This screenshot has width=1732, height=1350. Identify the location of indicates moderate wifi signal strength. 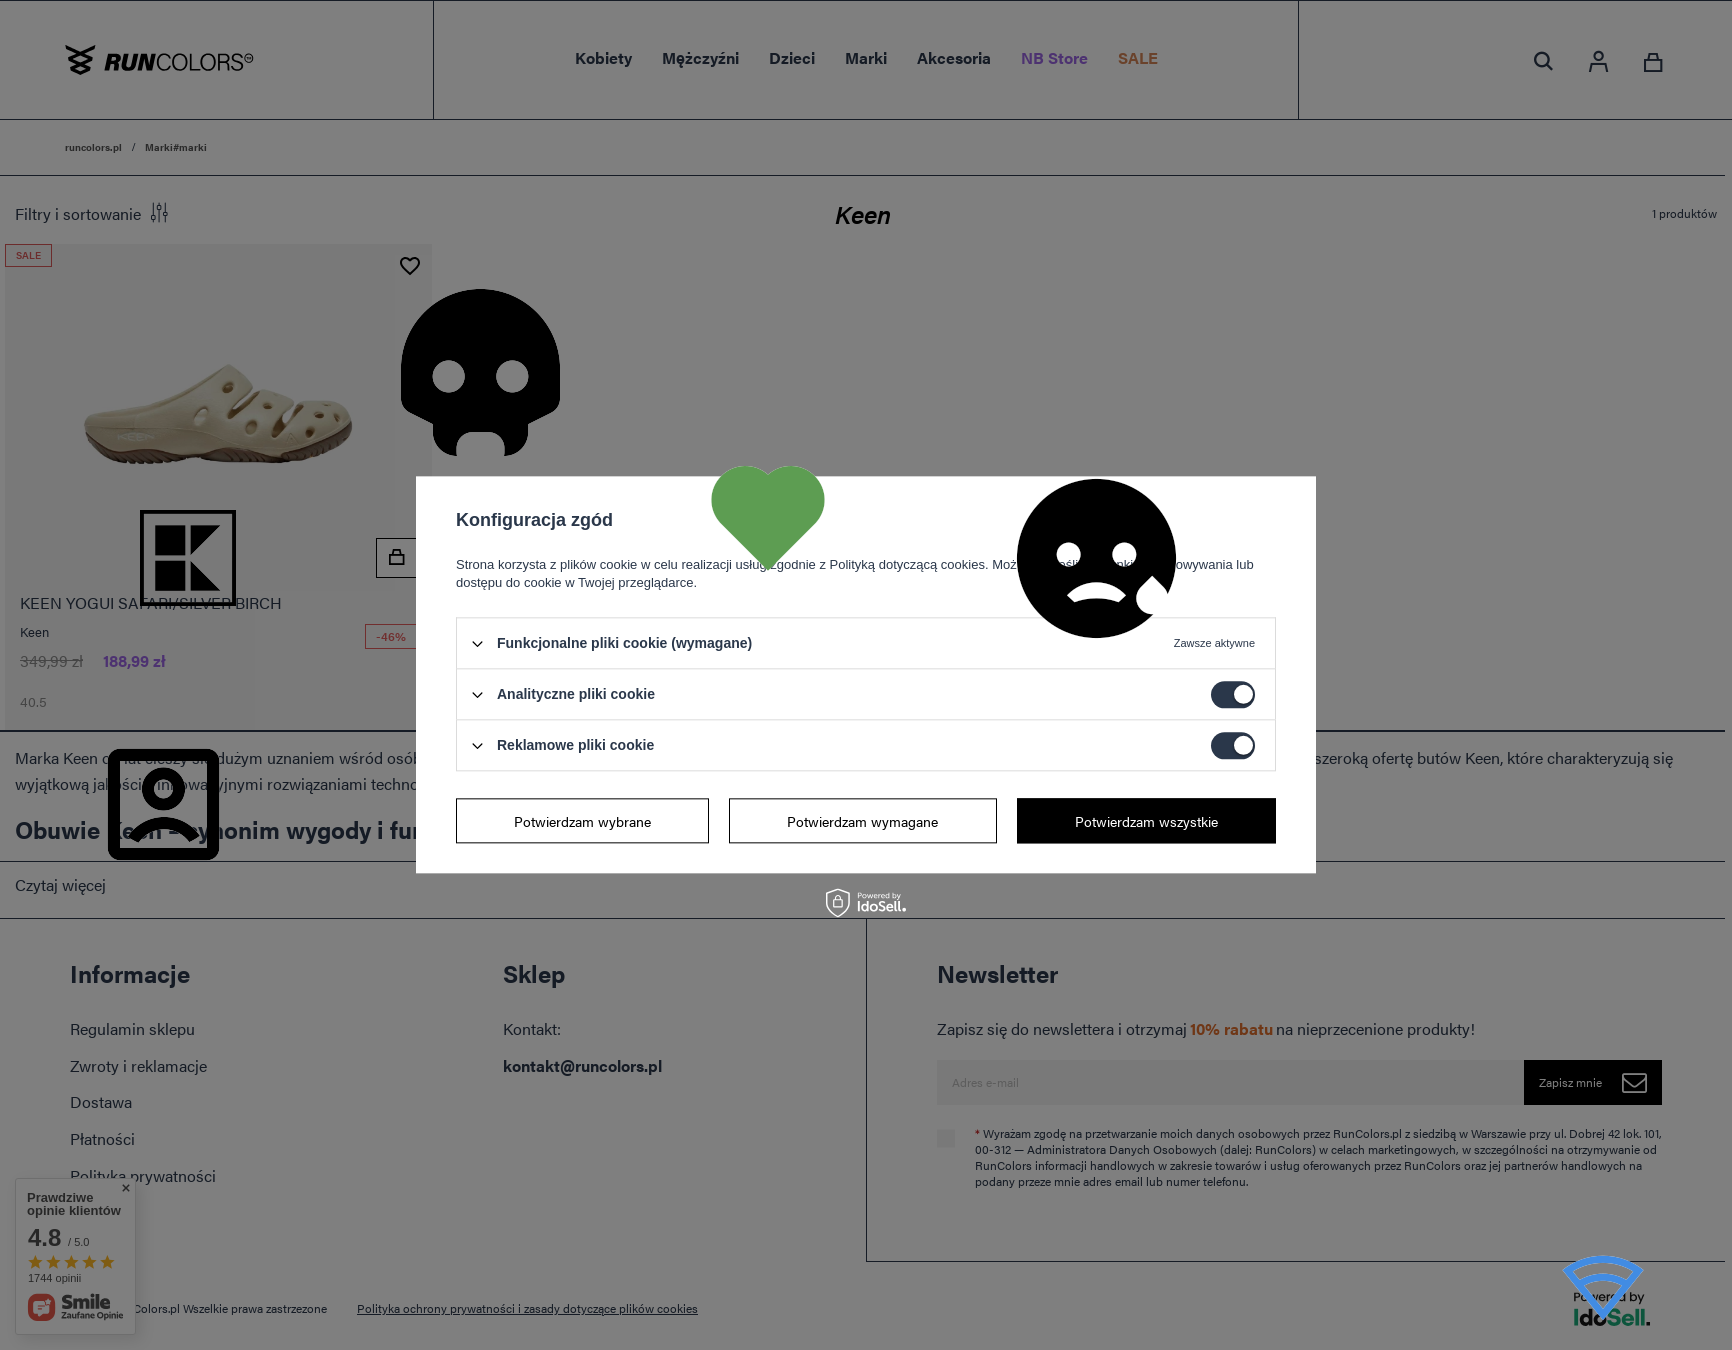
(1603, 1288).